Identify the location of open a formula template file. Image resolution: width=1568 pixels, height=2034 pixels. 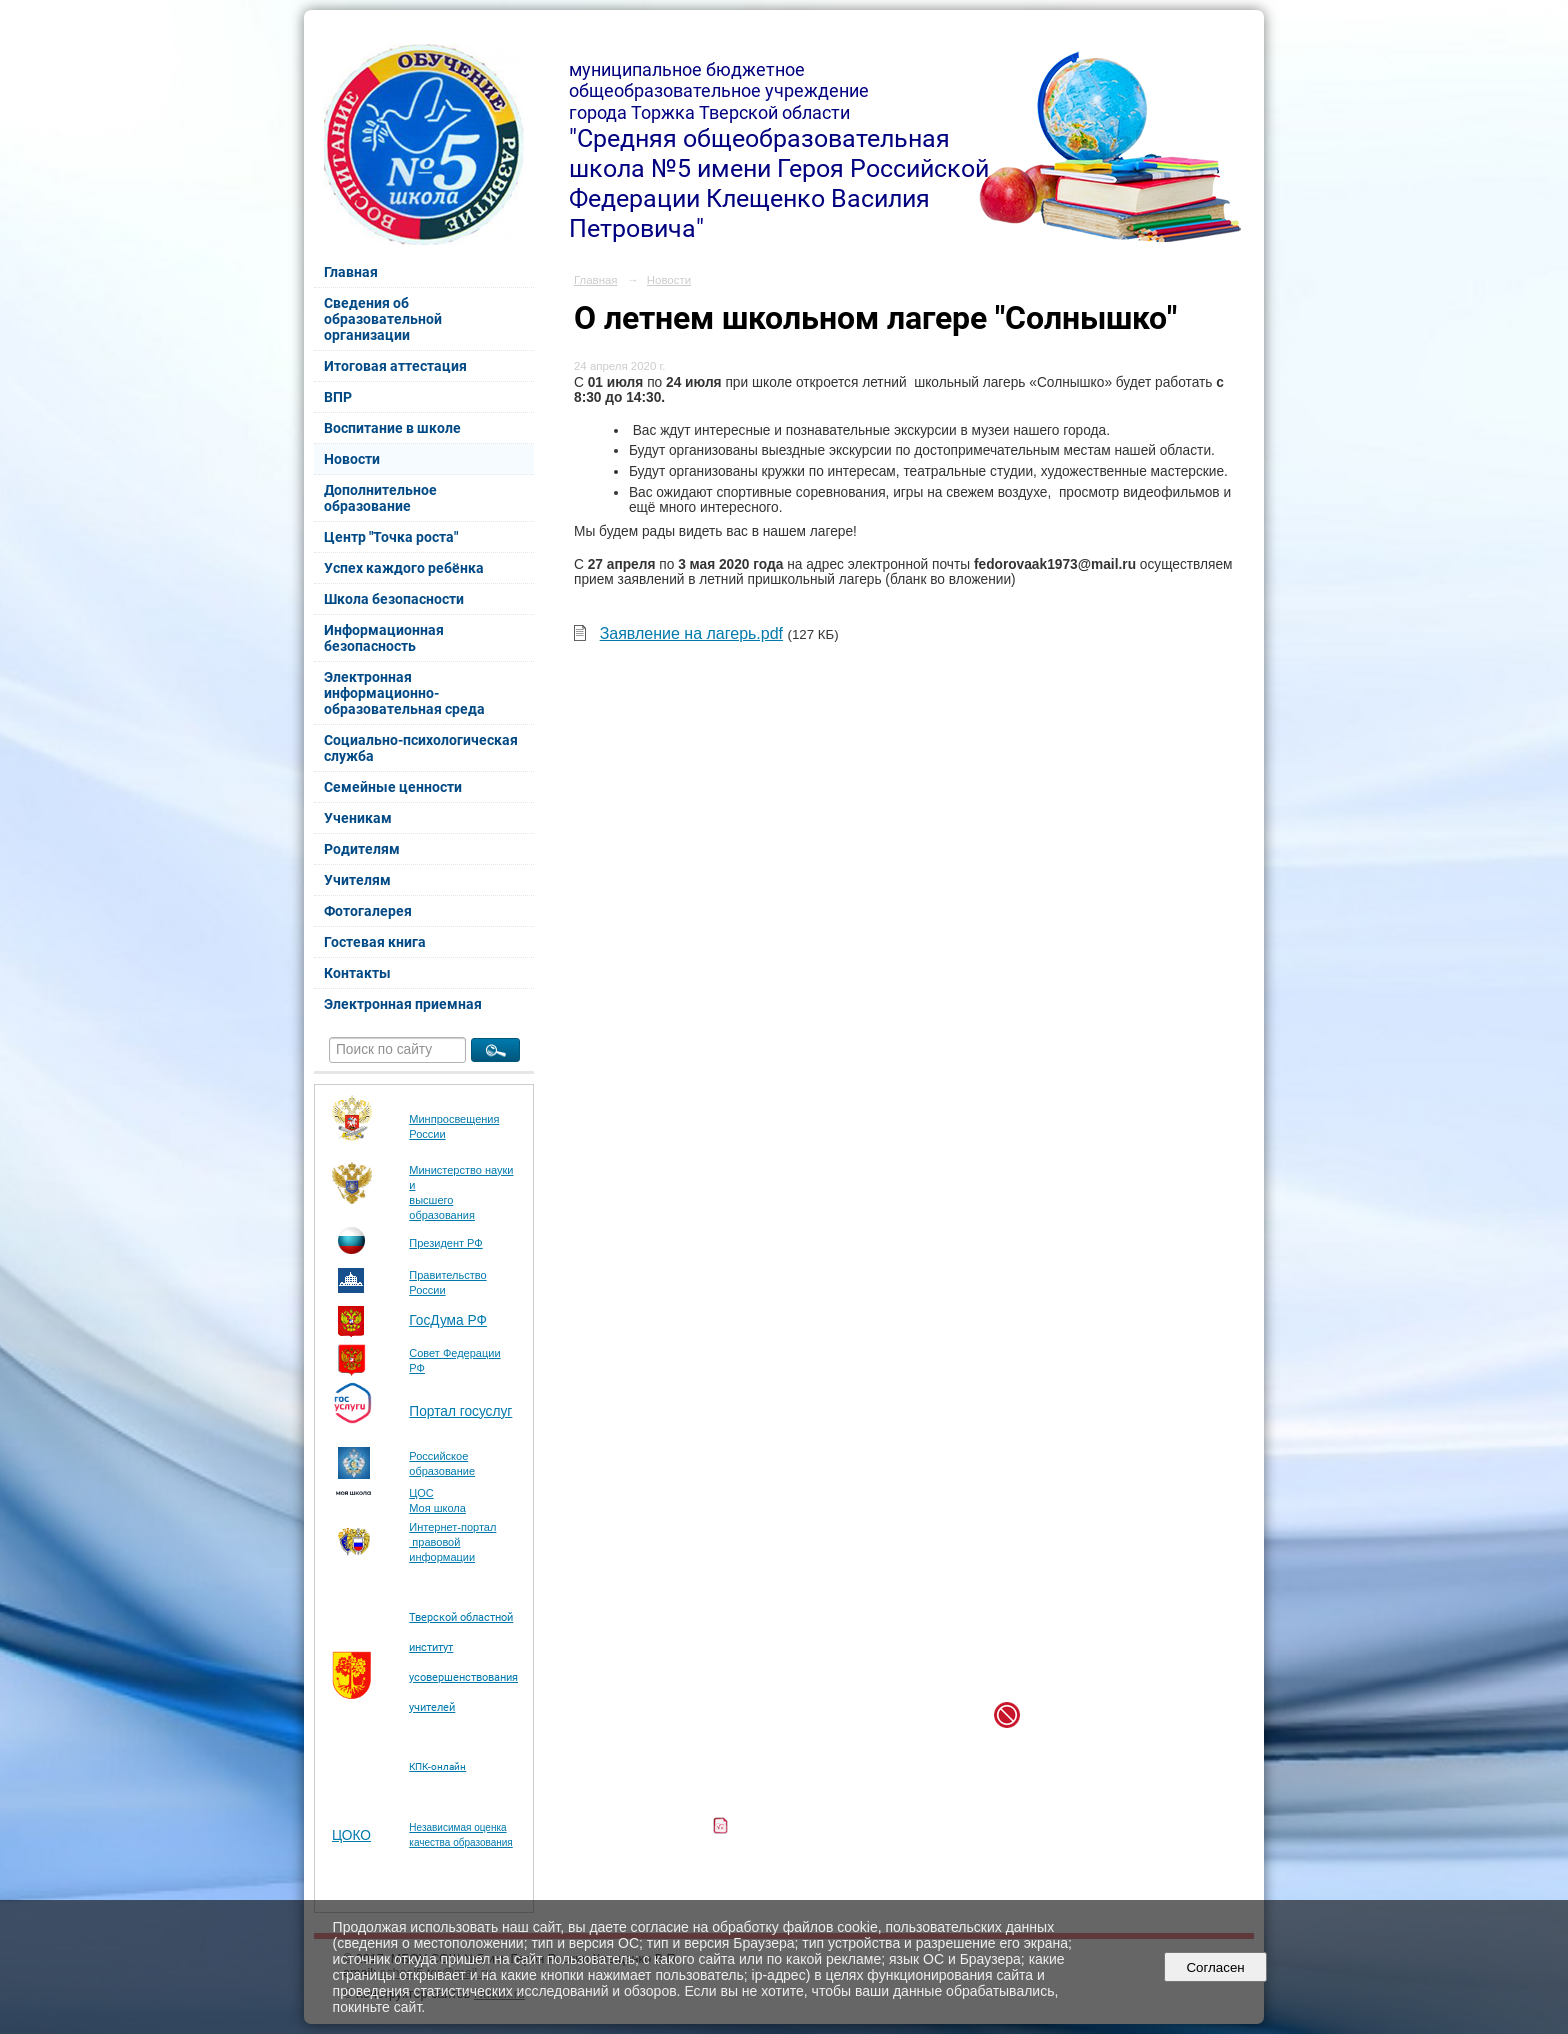
(720, 1825).